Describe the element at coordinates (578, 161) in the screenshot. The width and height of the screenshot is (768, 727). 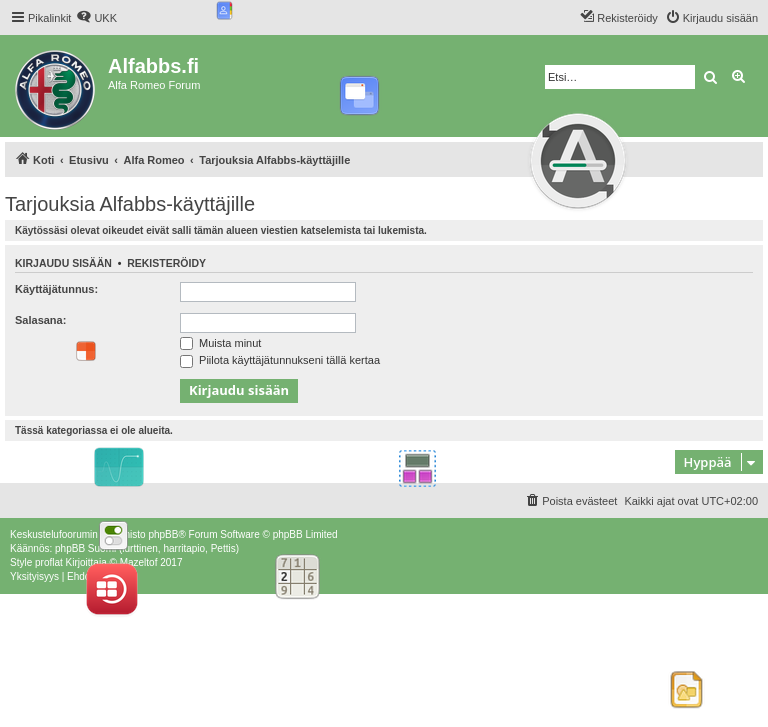
I see `open system software update application` at that location.